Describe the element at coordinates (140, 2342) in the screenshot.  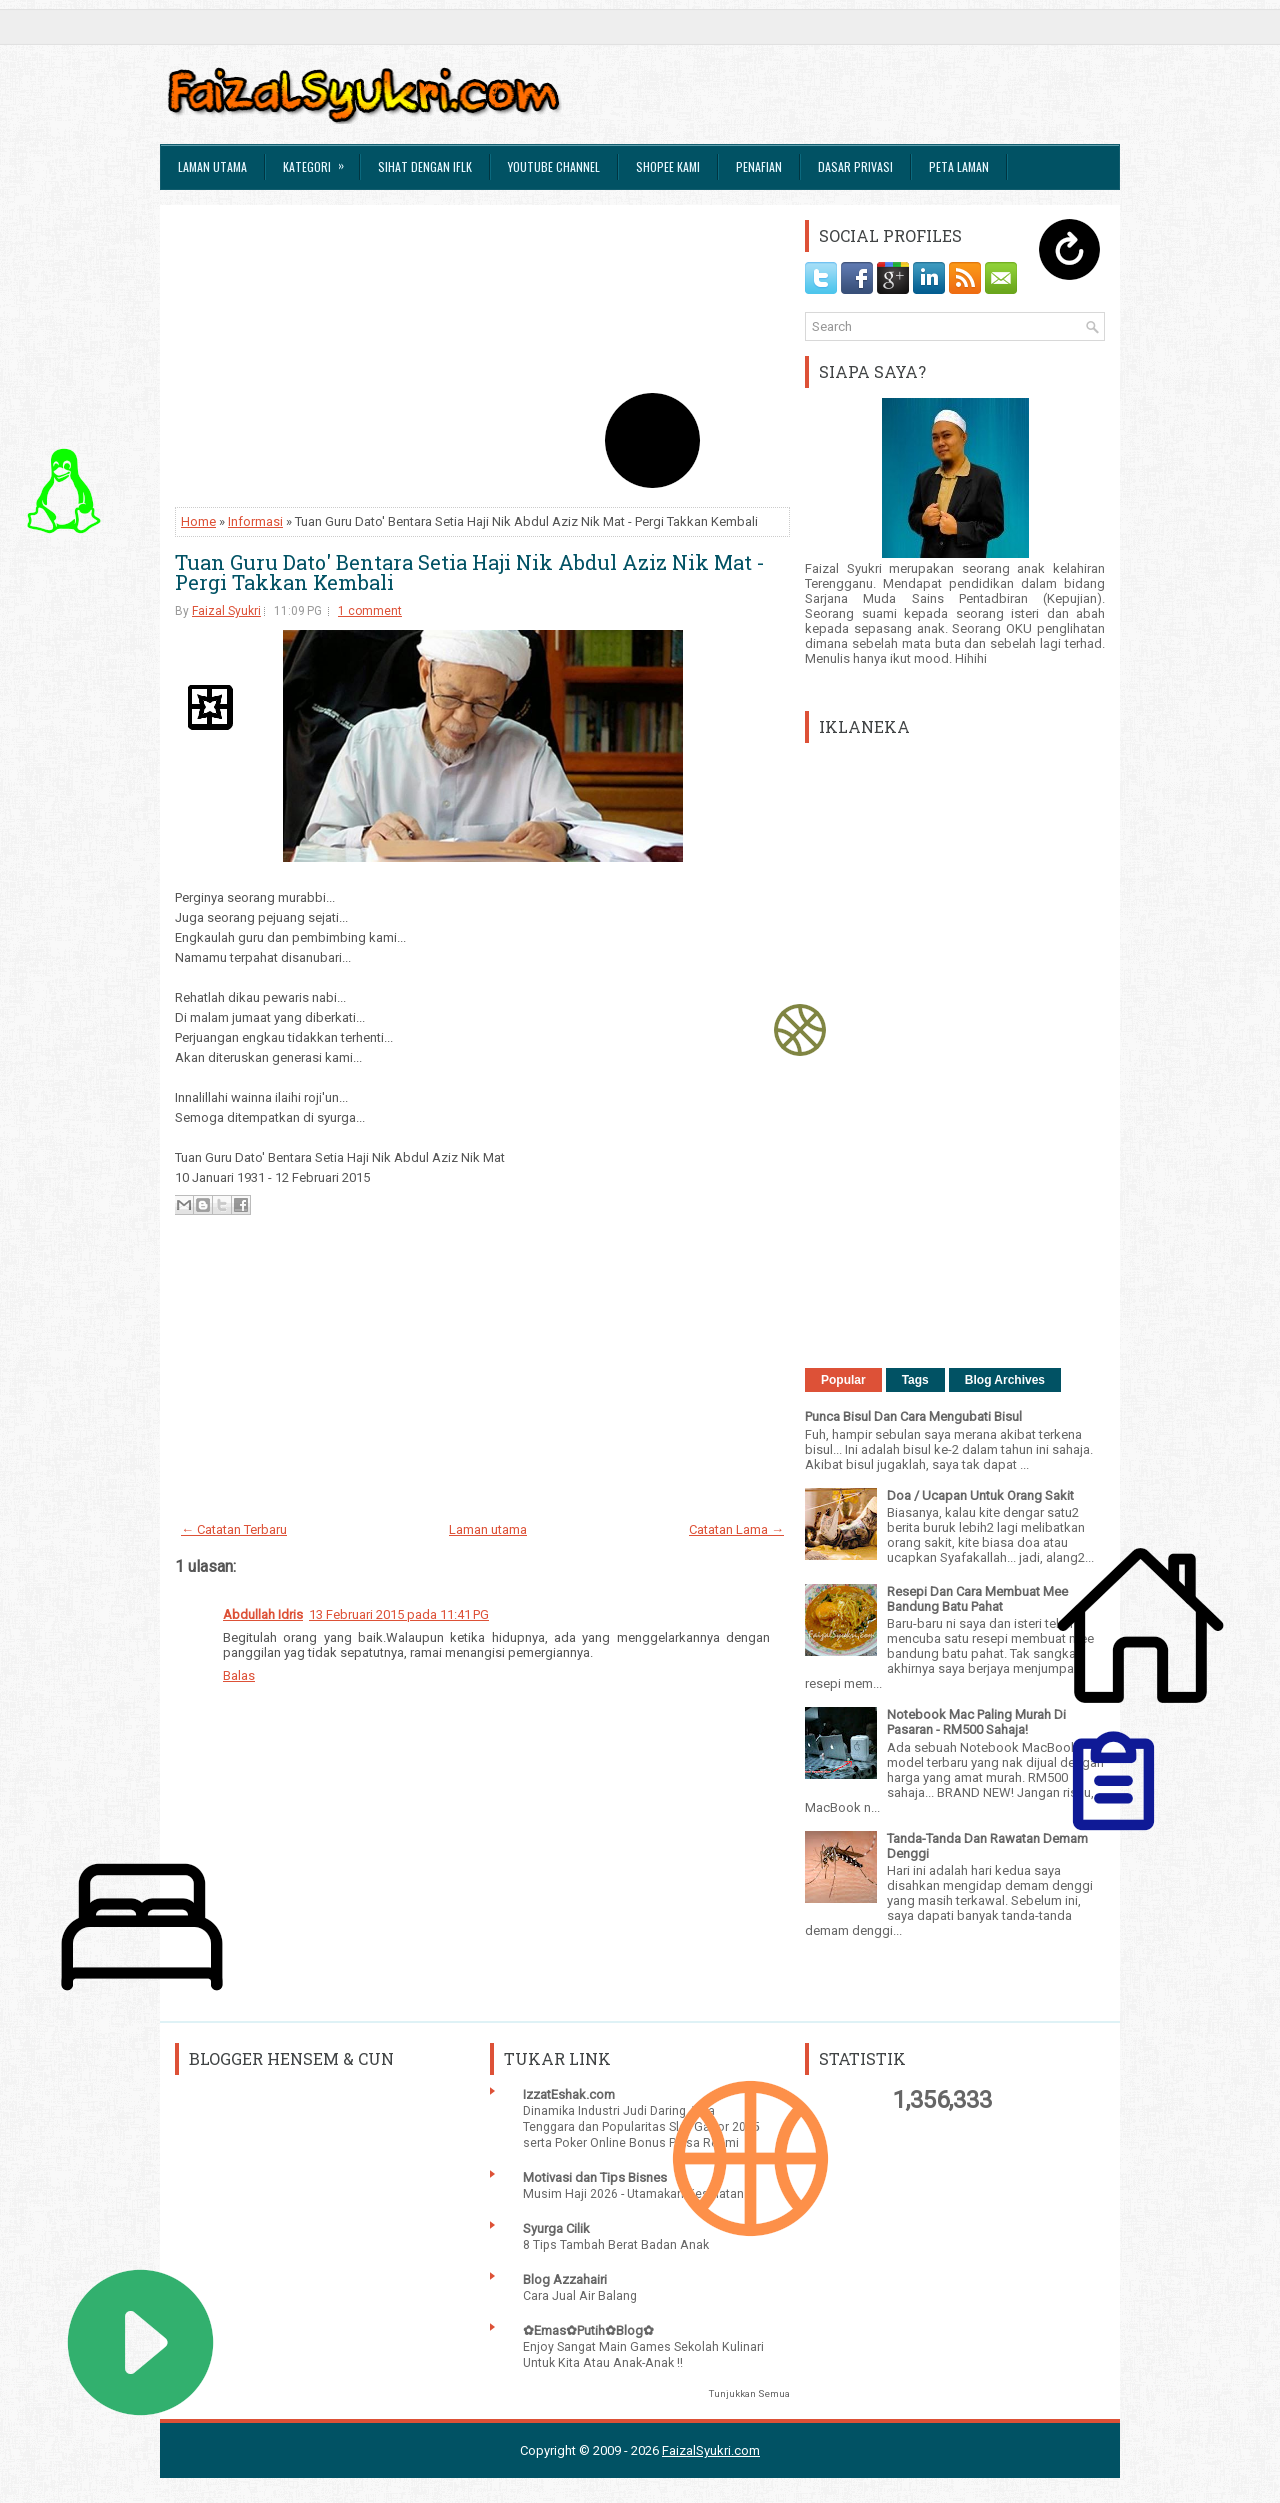
I see `play media or video content` at that location.